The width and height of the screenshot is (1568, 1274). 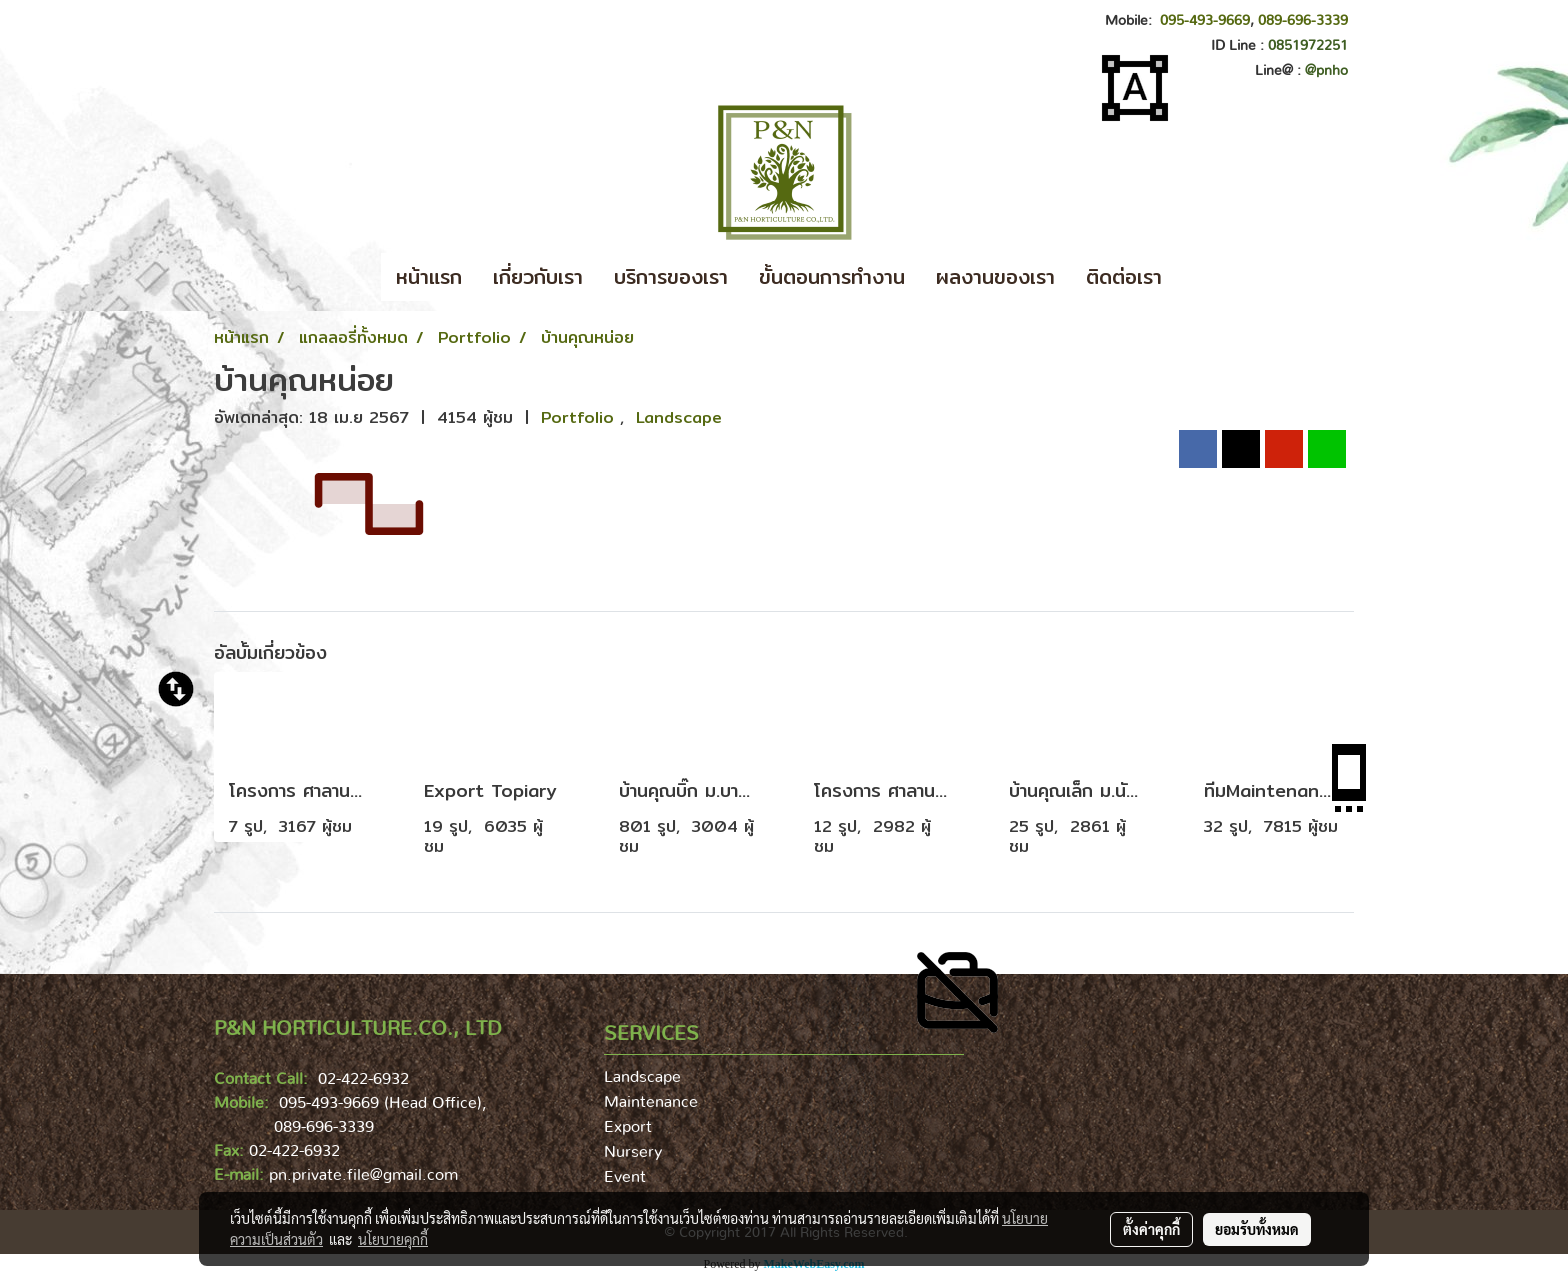 I want to click on toggle square wave audio signal, so click(x=369, y=504).